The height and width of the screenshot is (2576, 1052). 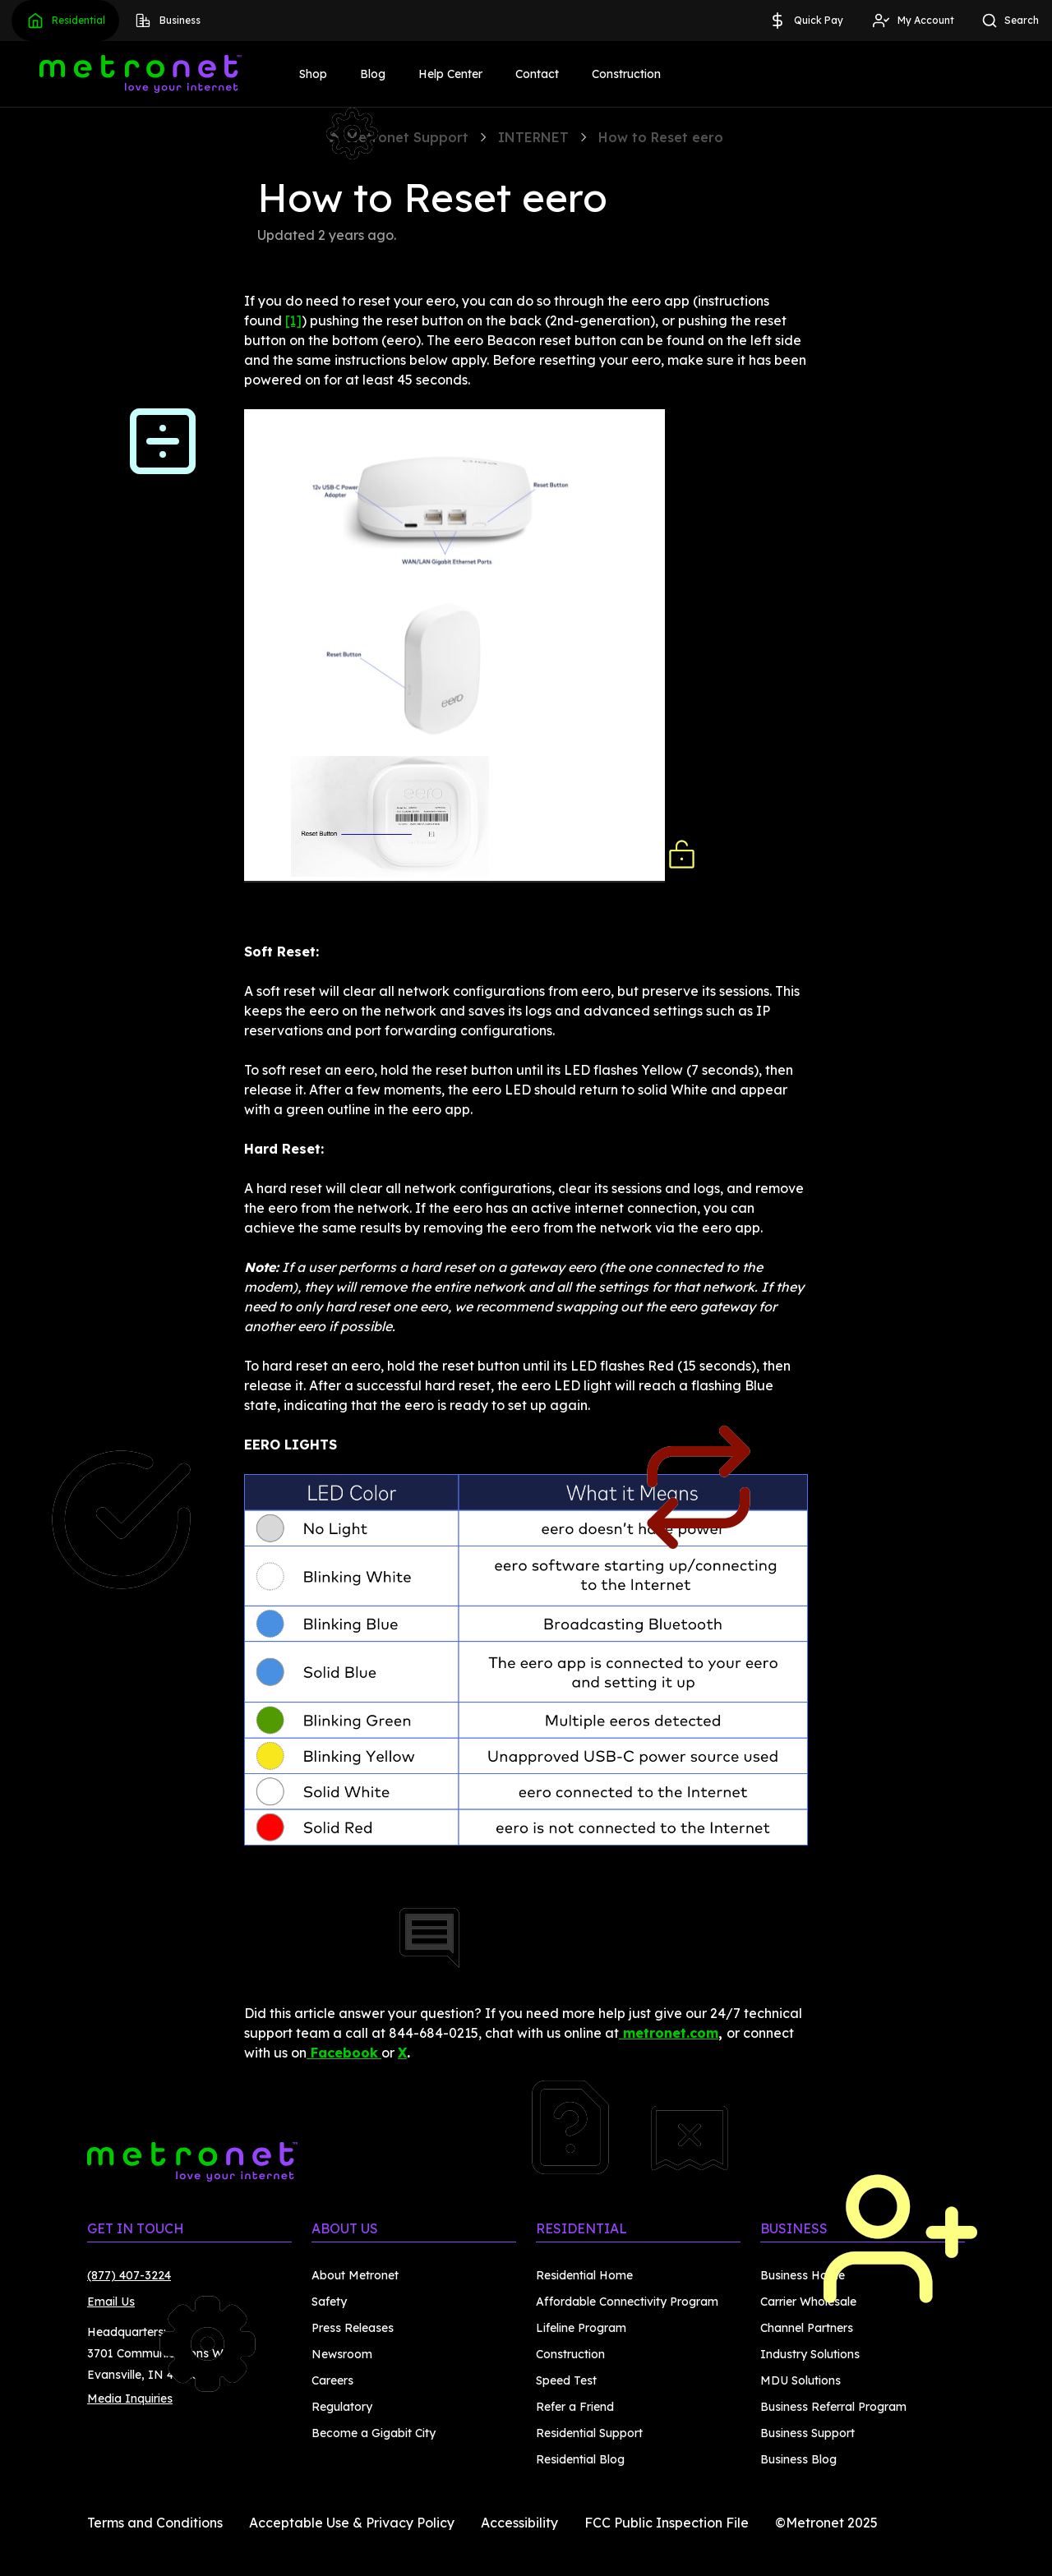 What do you see at coordinates (699, 1487) in the screenshot?
I see `enable repeat or loop mode` at bounding box center [699, 1487].